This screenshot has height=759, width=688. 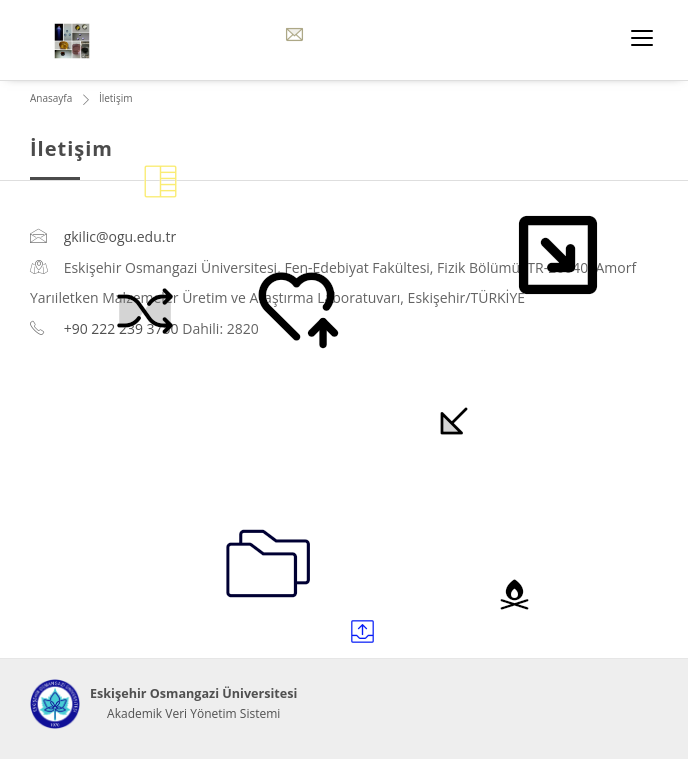 What do you see at coordinates (514, 594) in the screenshot?
I see `access outdoor or camping-related features` at bounding box center [514, 594].